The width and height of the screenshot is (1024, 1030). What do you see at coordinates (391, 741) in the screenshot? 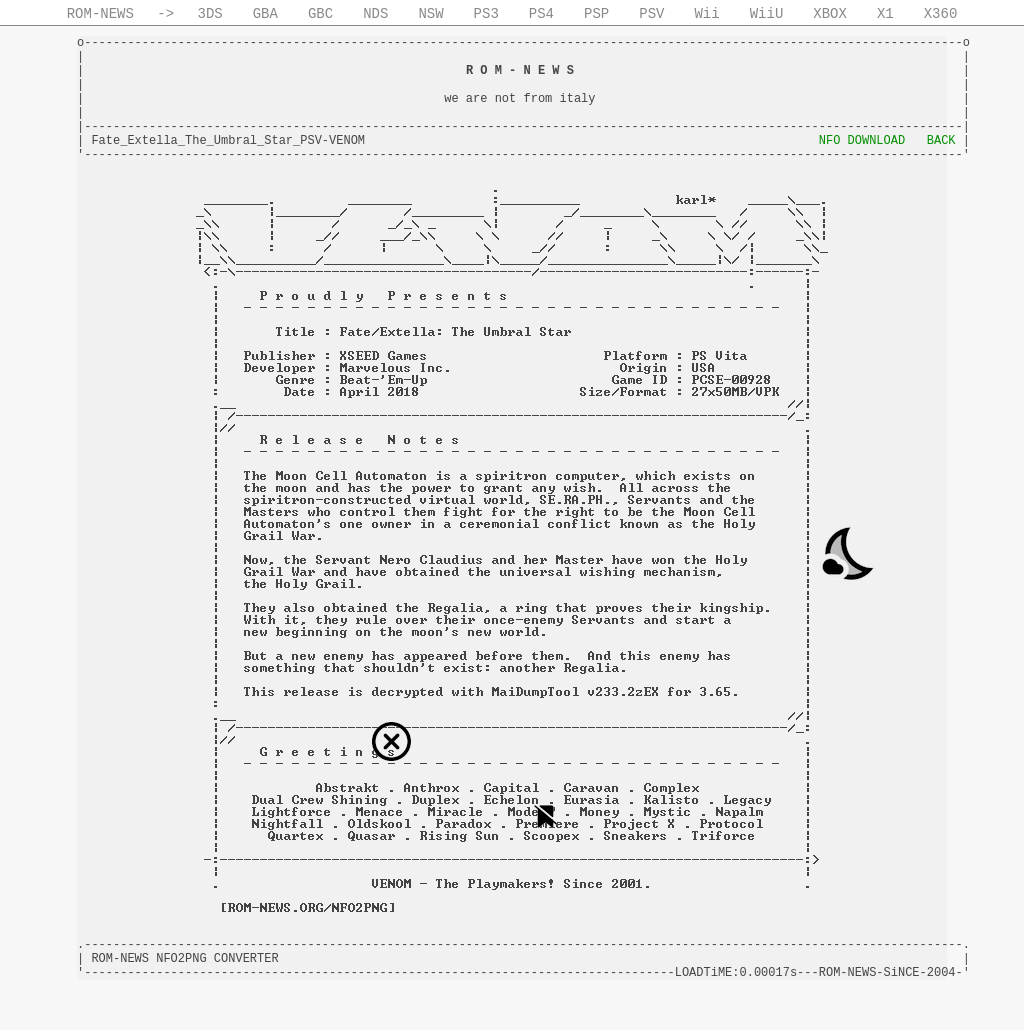
I see `close or dismiss a dialog` at bounding box center [391, 741].